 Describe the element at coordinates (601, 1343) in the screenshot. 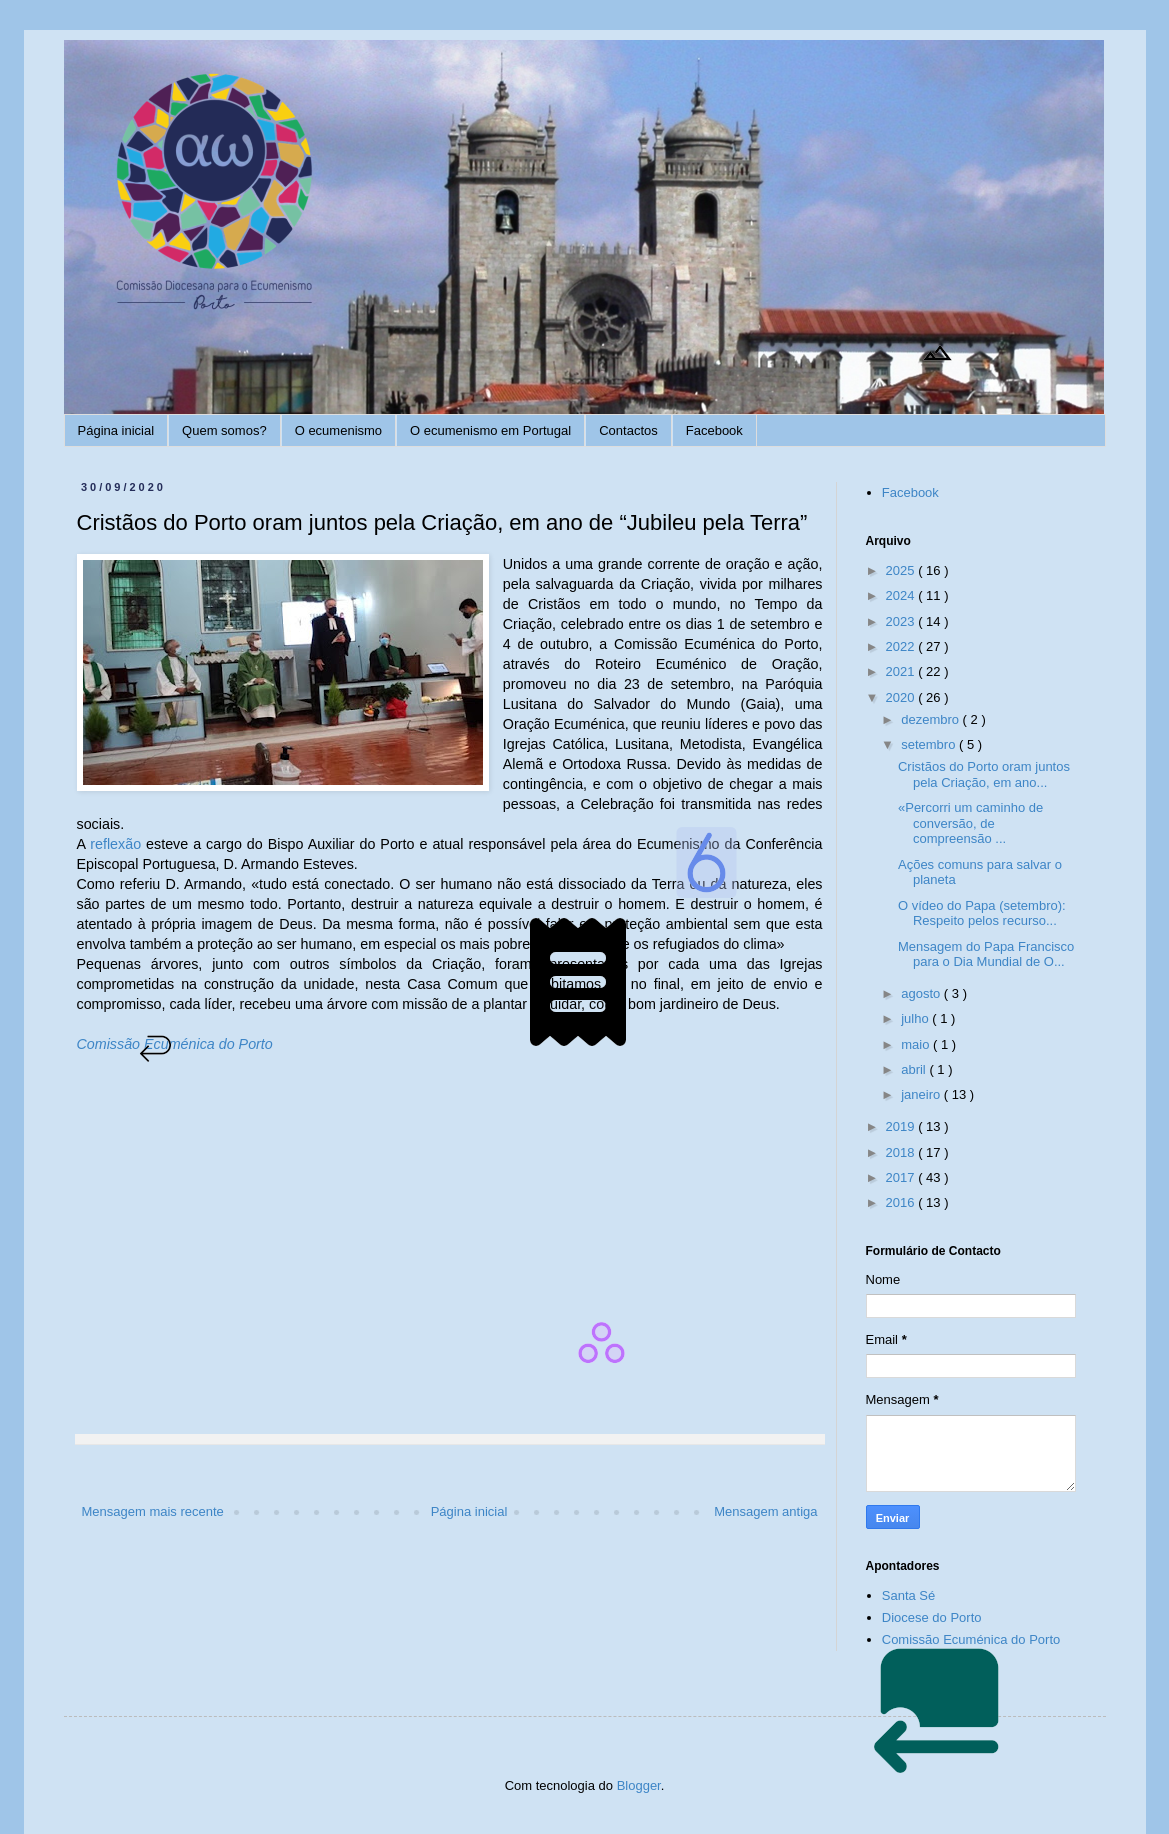

I see `view connected items or groups` at that location.